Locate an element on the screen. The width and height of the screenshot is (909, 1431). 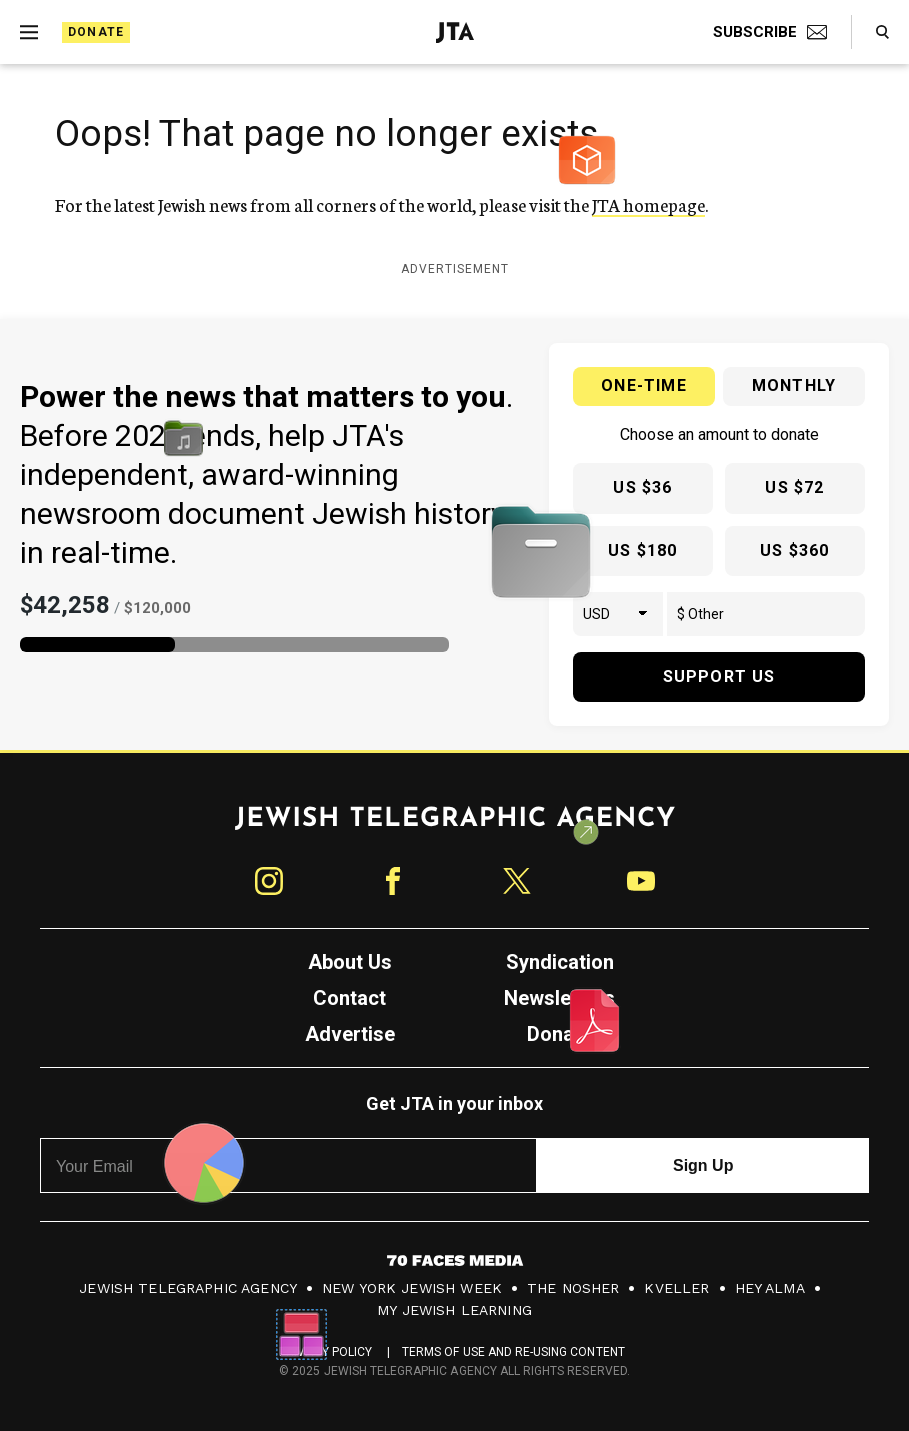
a pdf document file is located at coordinates (594, 1020).